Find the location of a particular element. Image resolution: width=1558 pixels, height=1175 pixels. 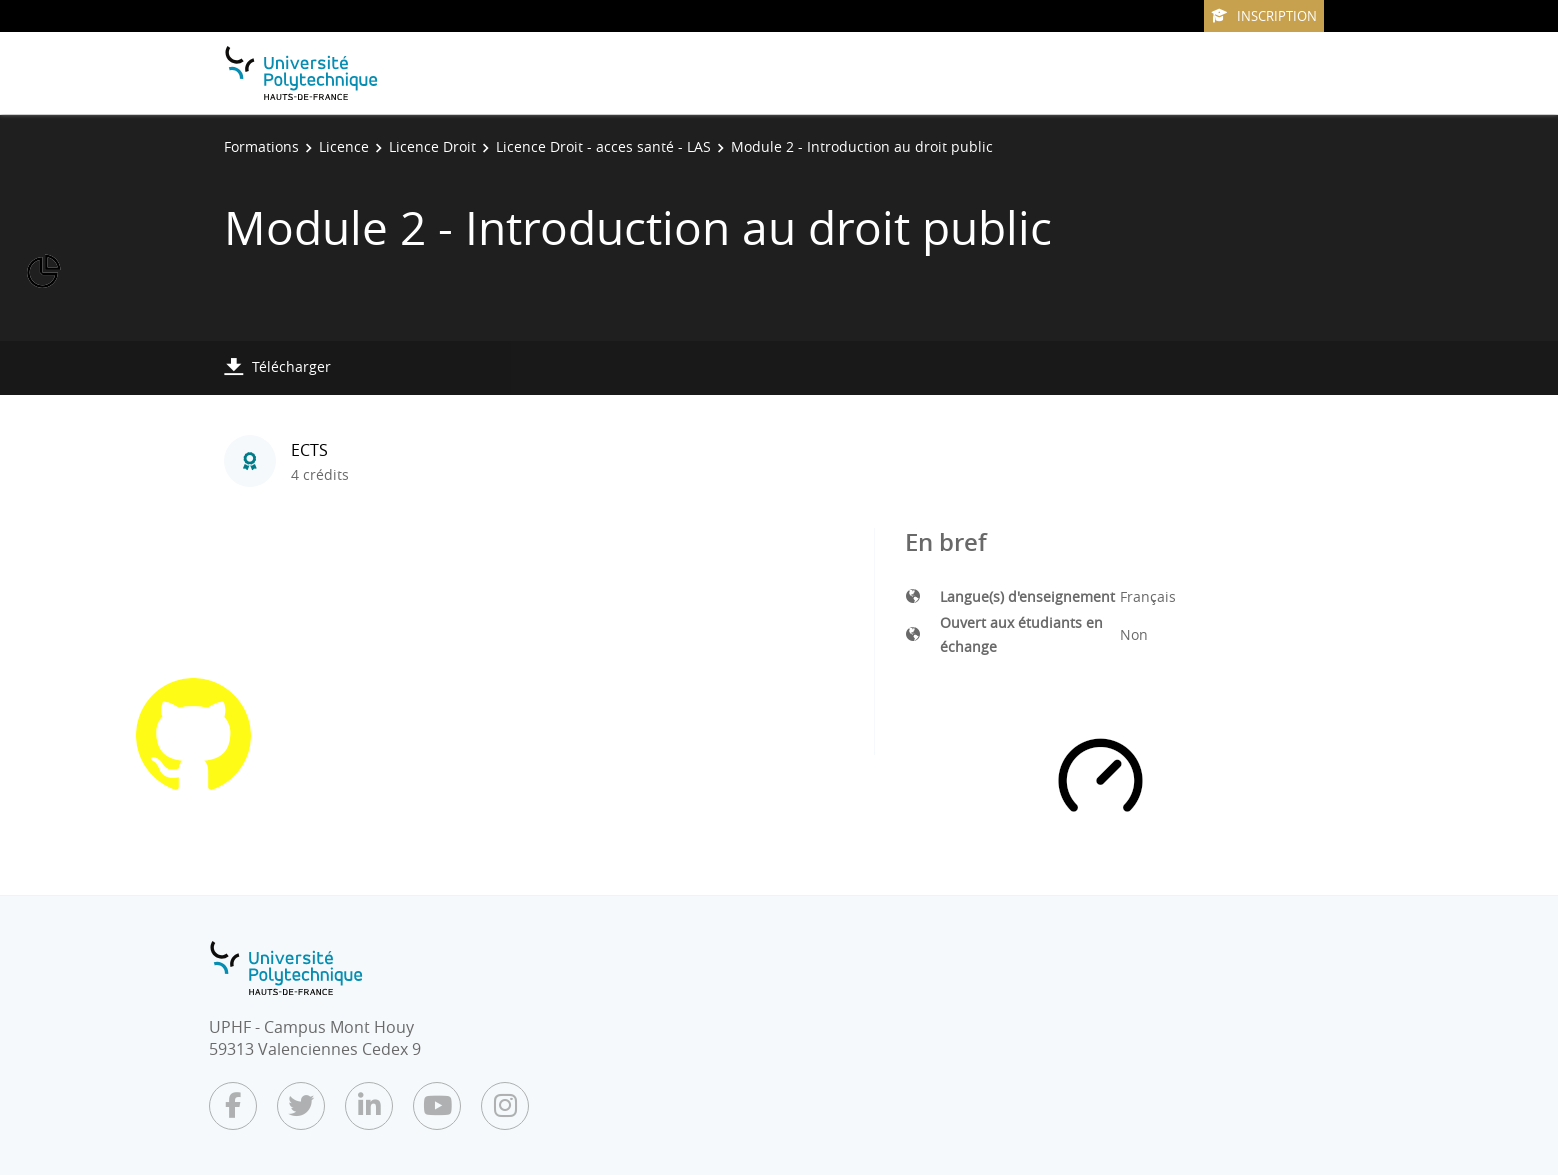

test internet connection speed is located at coordinates (1100, 776).